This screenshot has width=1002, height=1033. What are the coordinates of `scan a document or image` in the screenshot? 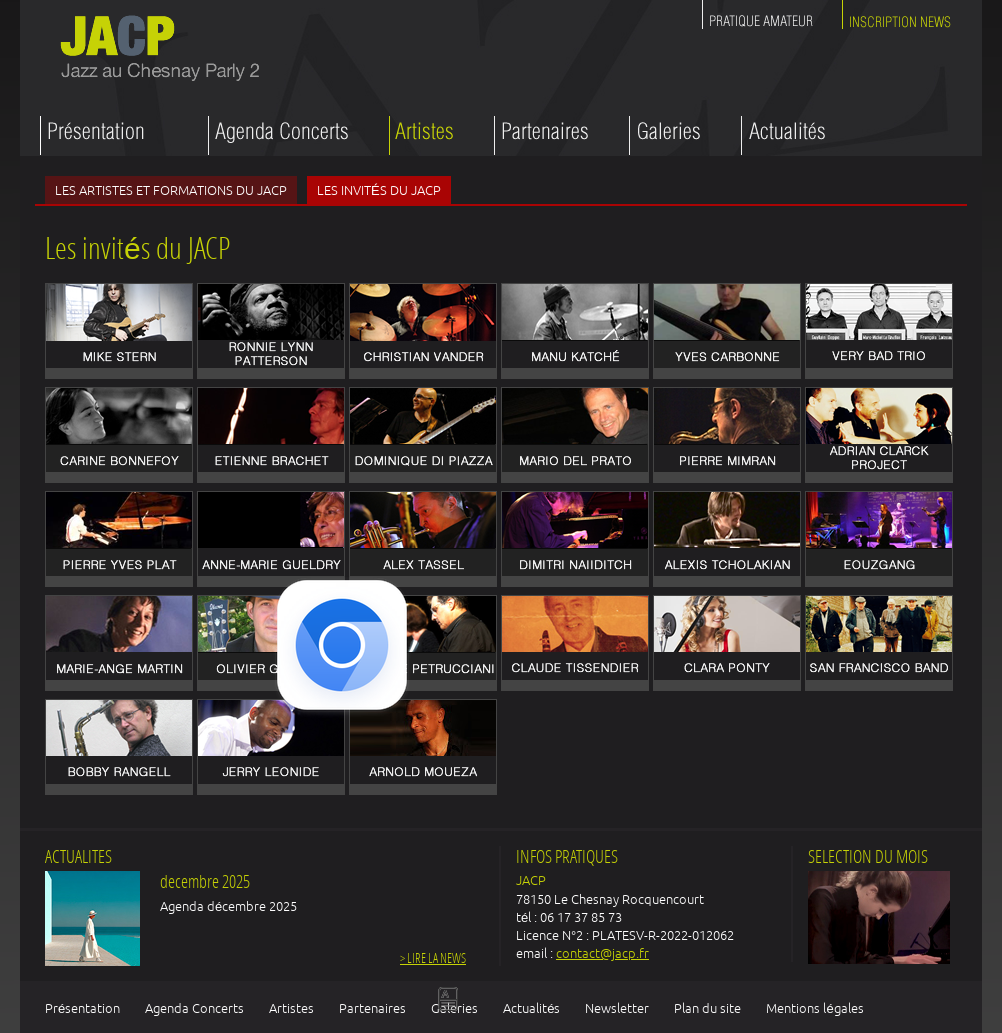 It's located at (449, 999).